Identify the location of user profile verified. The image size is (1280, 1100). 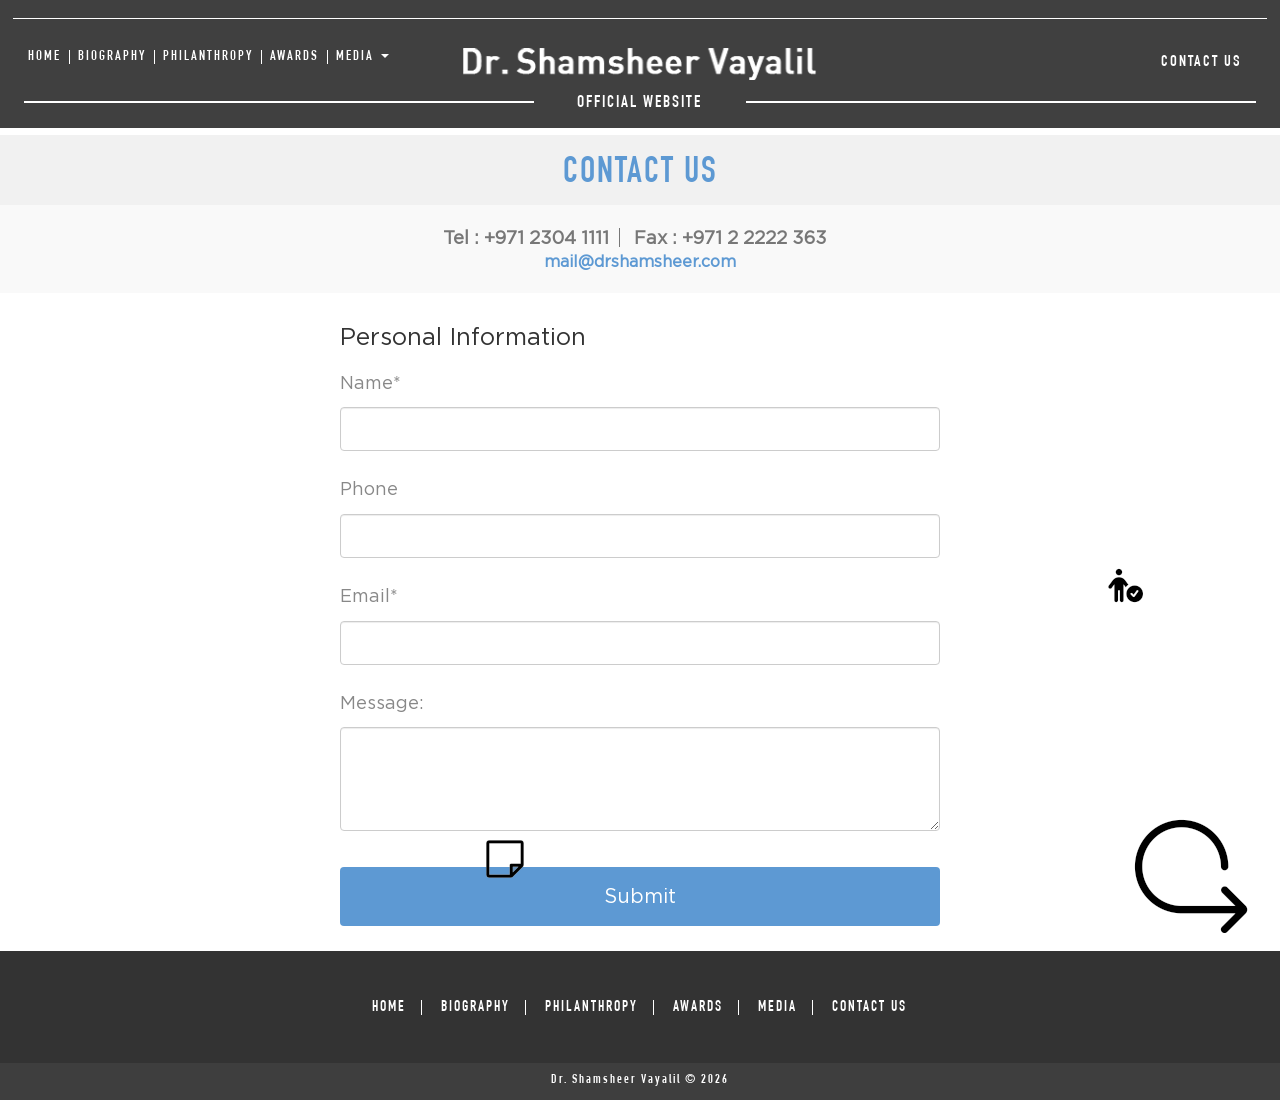
(1124, 585).